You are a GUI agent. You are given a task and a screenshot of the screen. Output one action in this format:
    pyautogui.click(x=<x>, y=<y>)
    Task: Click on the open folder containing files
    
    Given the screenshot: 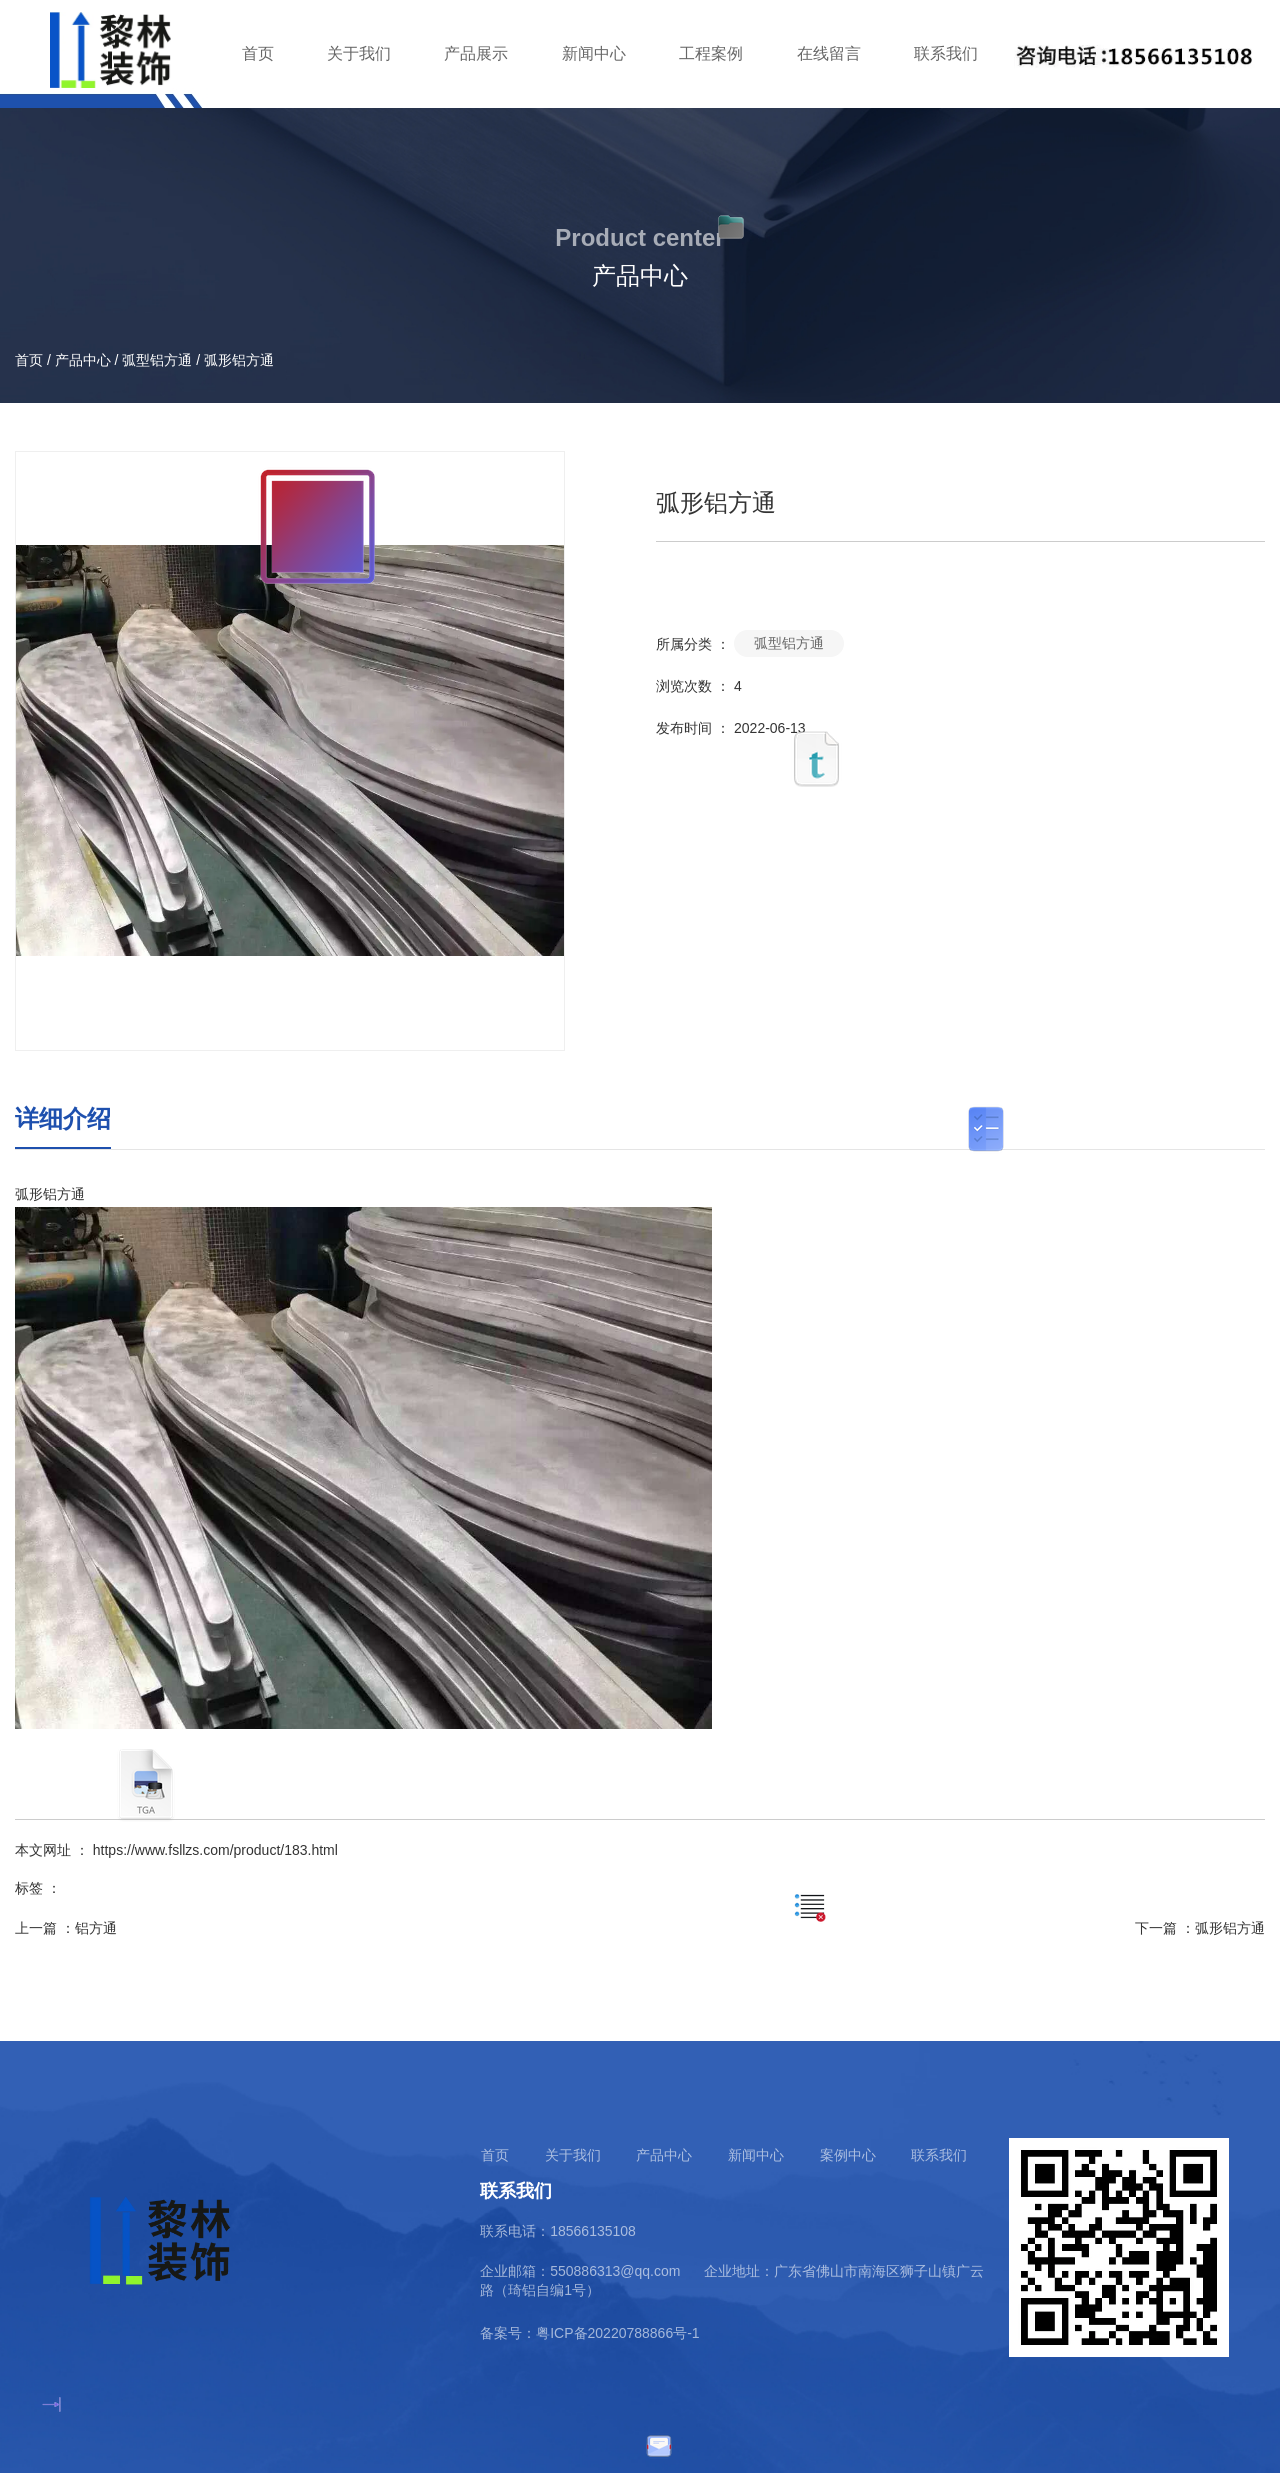 What is the action you would take?
    pyautogui.click(x=731, y=227)
    